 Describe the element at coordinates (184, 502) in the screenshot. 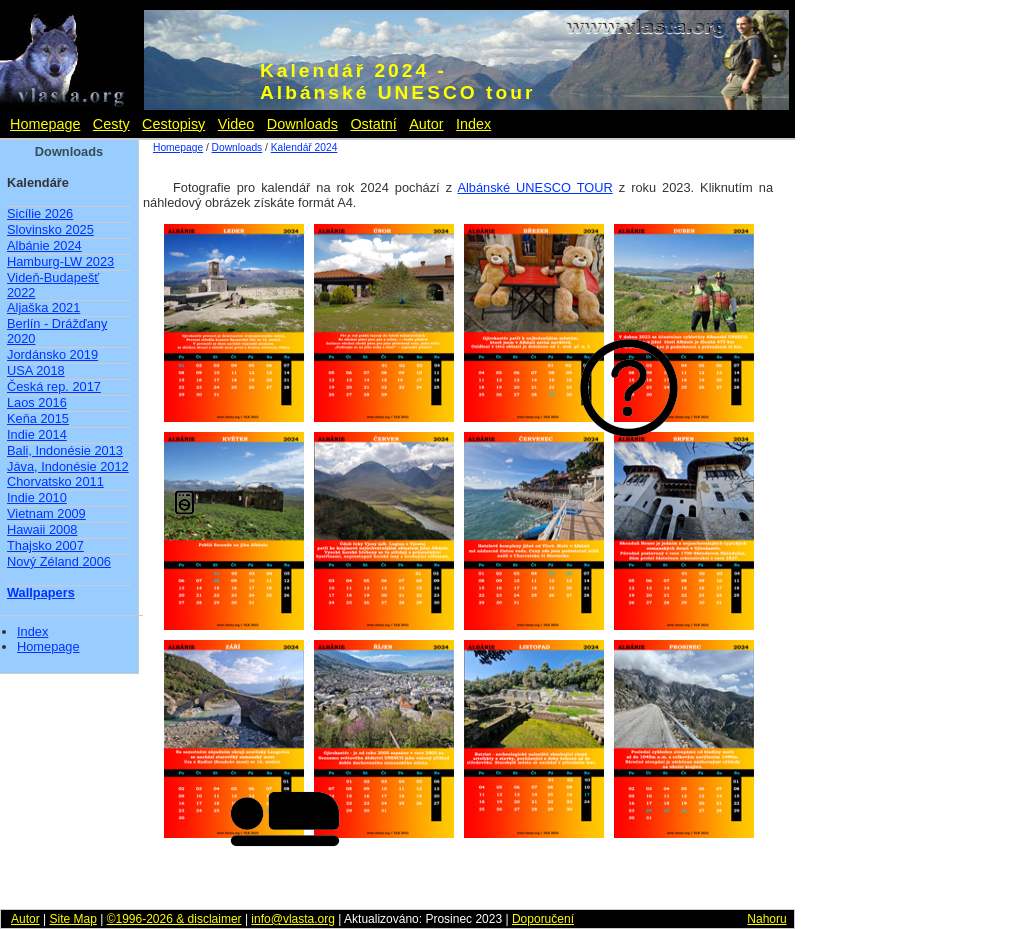

I see `access laundry or washing machine controls` at that location.